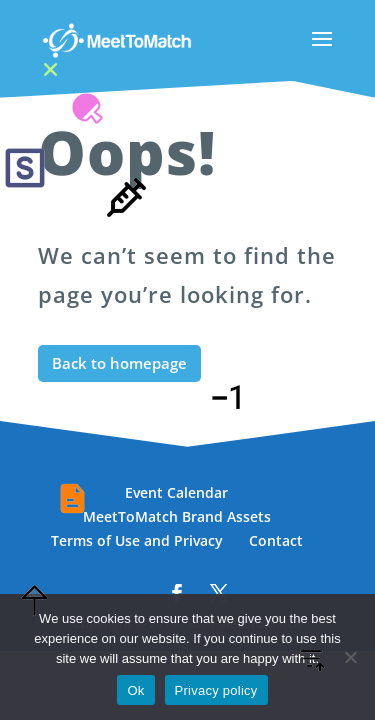  What do you see at coordinates (50, 69) in the screenshot?
I see `close or dismiss a dialog` at bounding box center [50, 69].